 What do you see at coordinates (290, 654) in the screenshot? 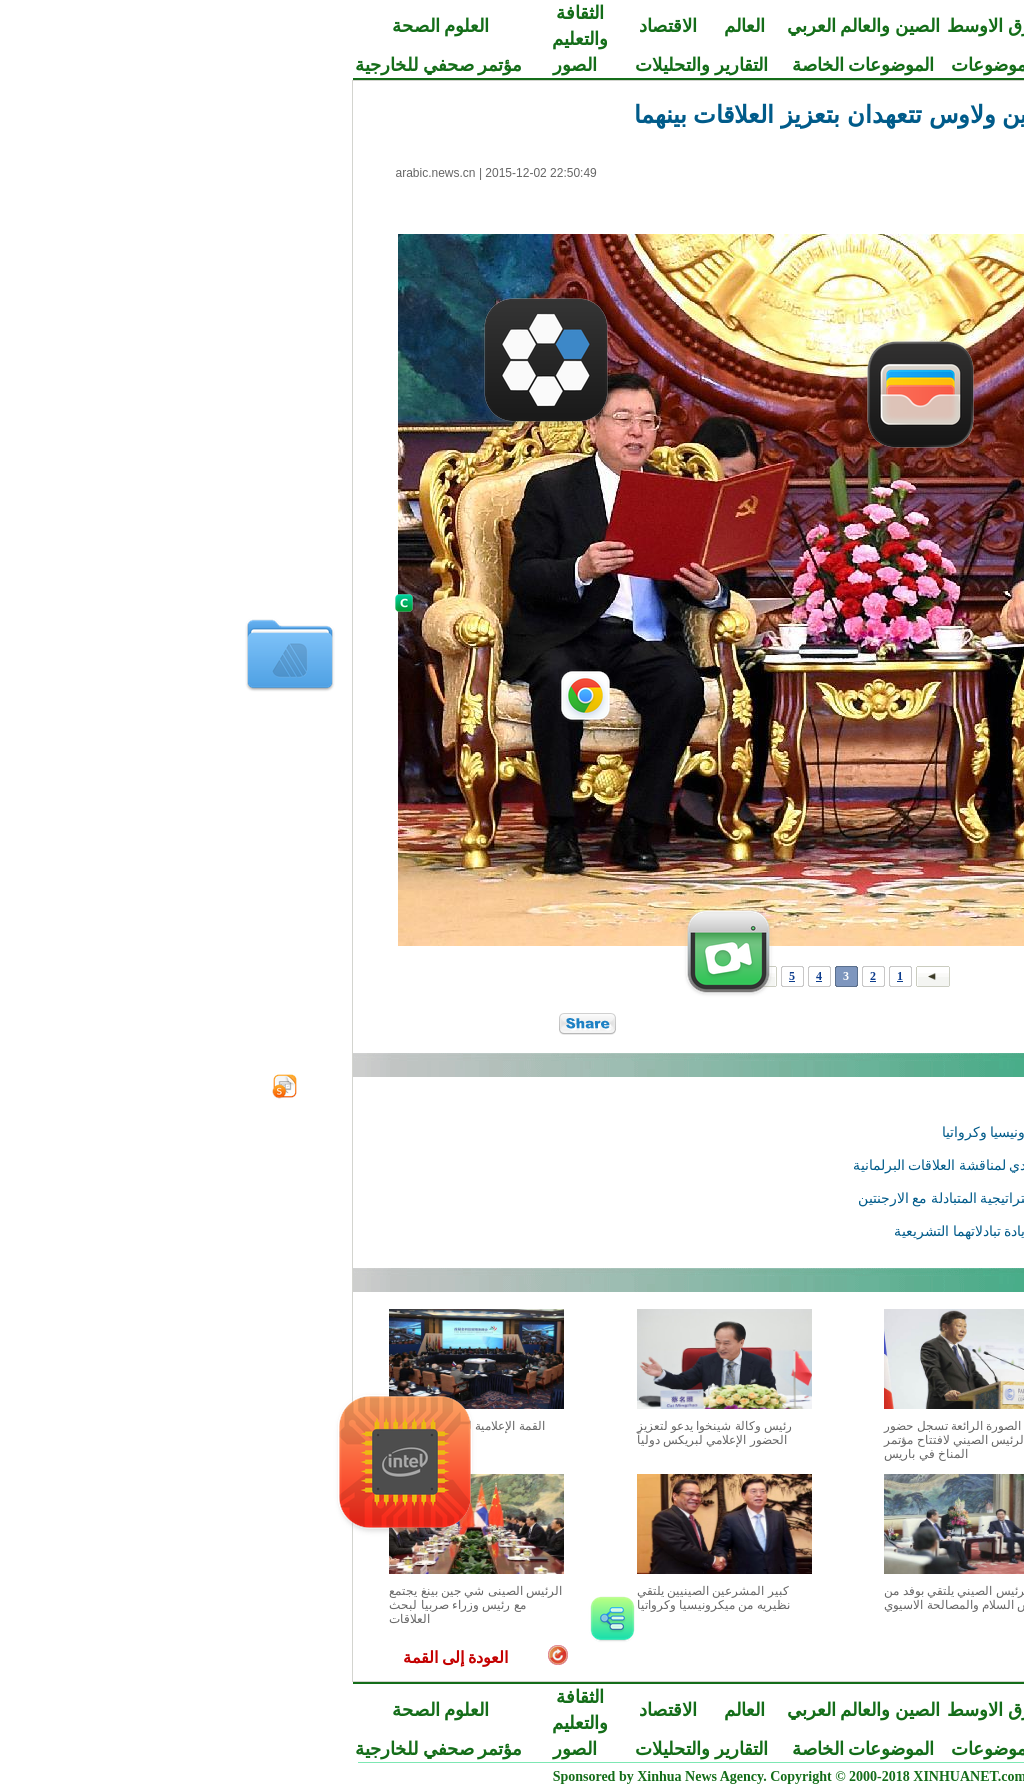
I see `open affinity publisher project folder` at bounding box center [290, 654].